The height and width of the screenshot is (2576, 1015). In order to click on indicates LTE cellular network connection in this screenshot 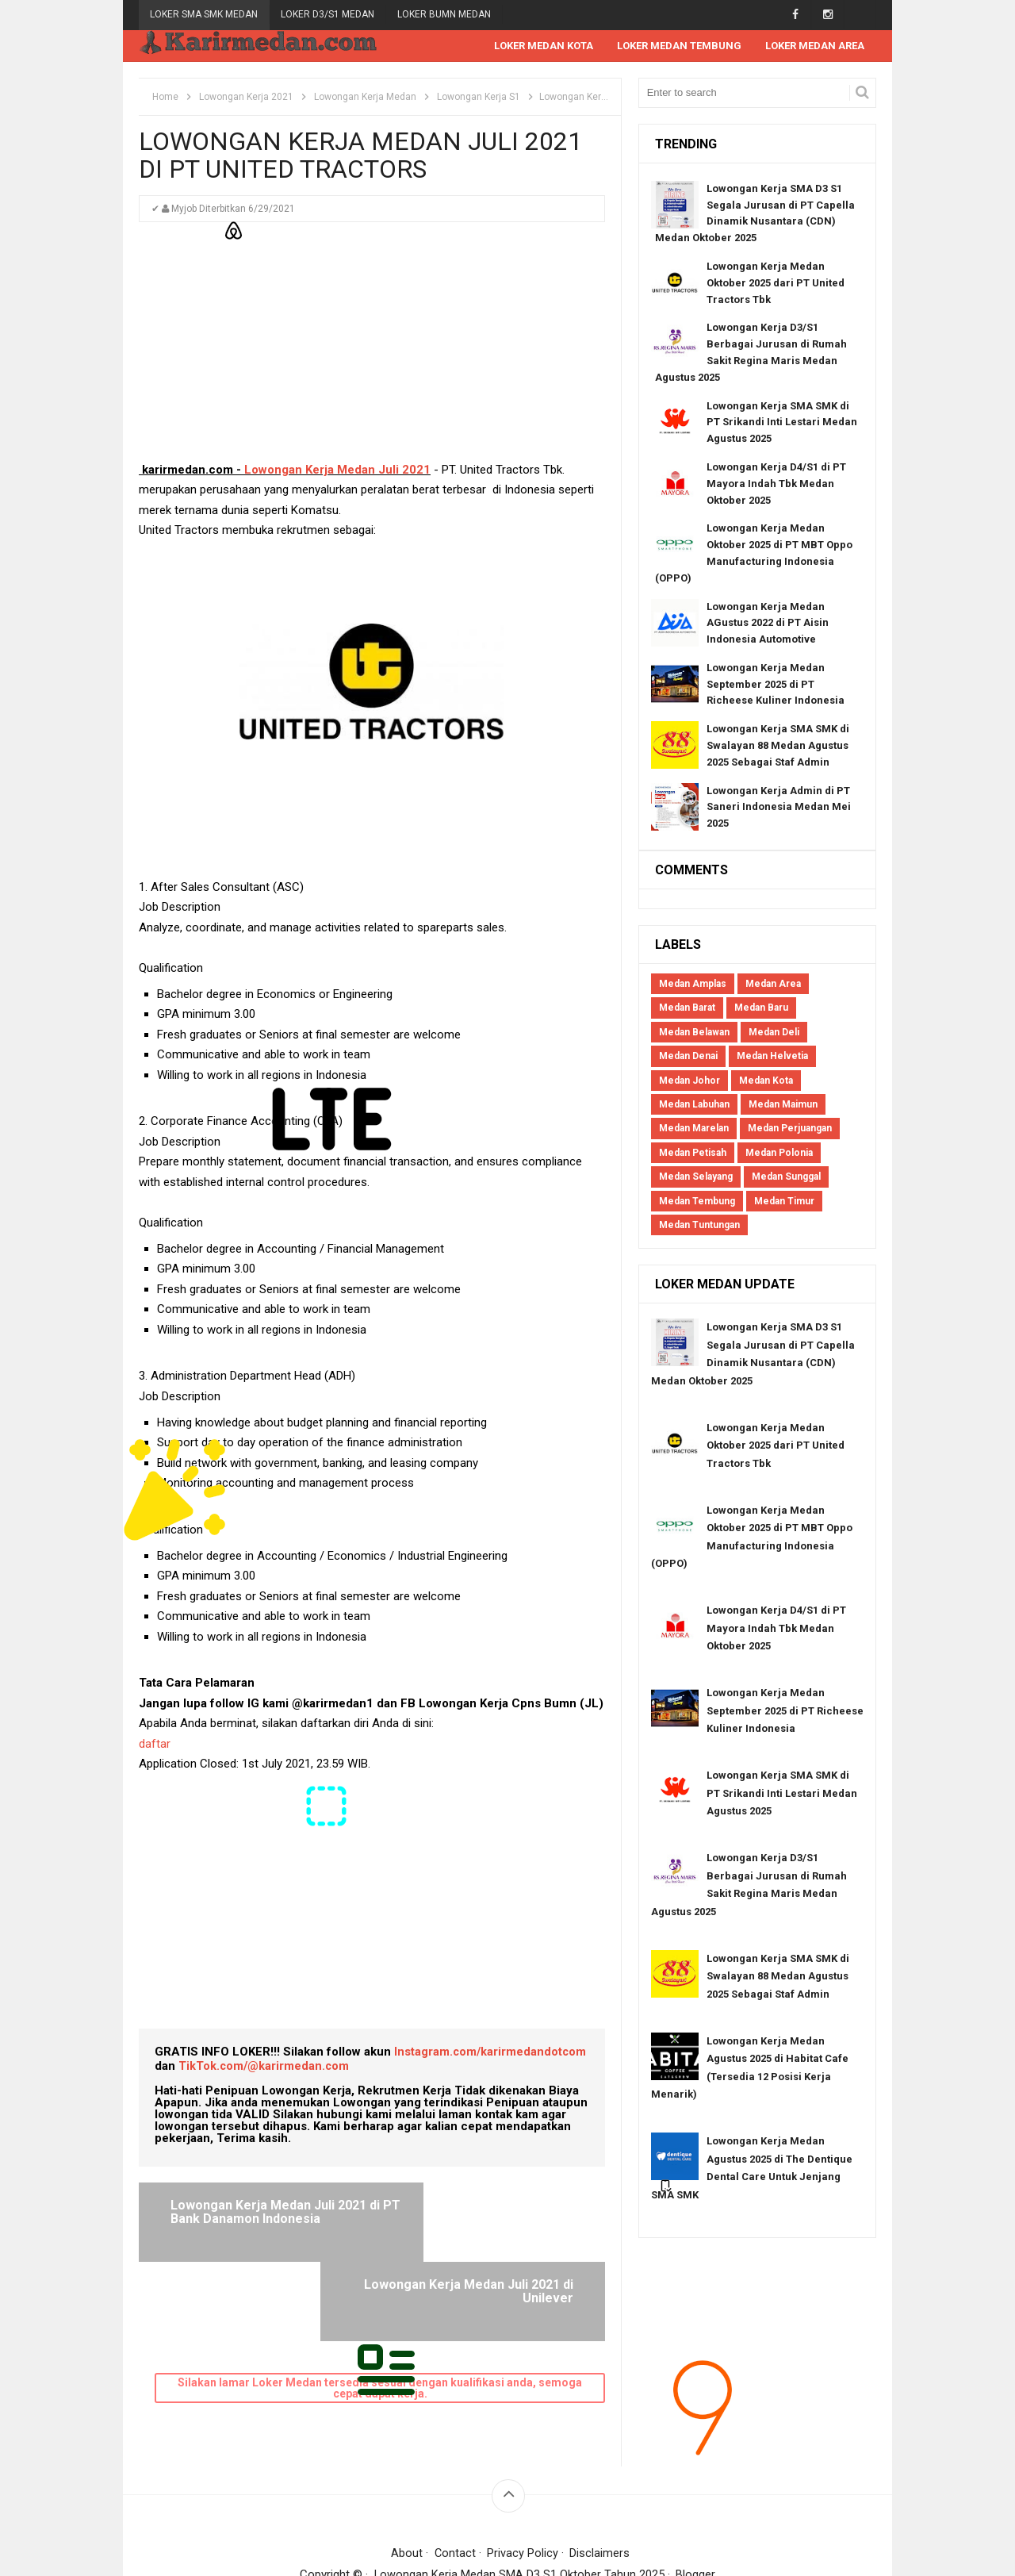, I will do `click(328, 1119)`.